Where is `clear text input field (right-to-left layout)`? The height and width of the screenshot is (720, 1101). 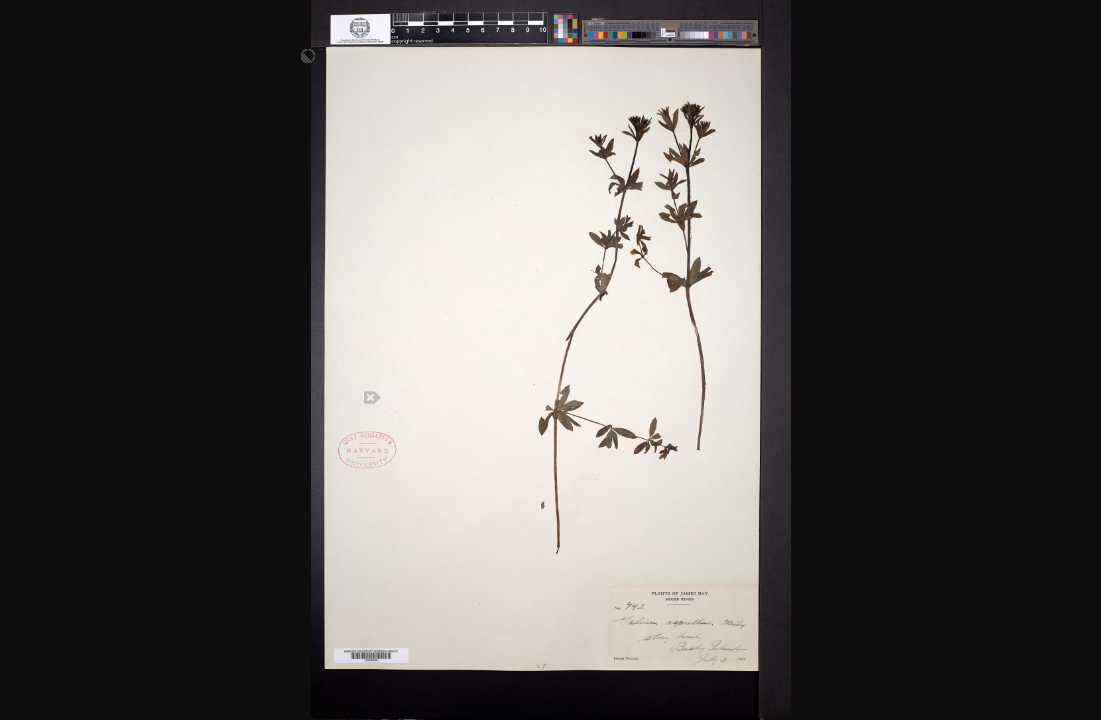
clear text input field (right-to-left layout) is located at coordinates (372, 397).